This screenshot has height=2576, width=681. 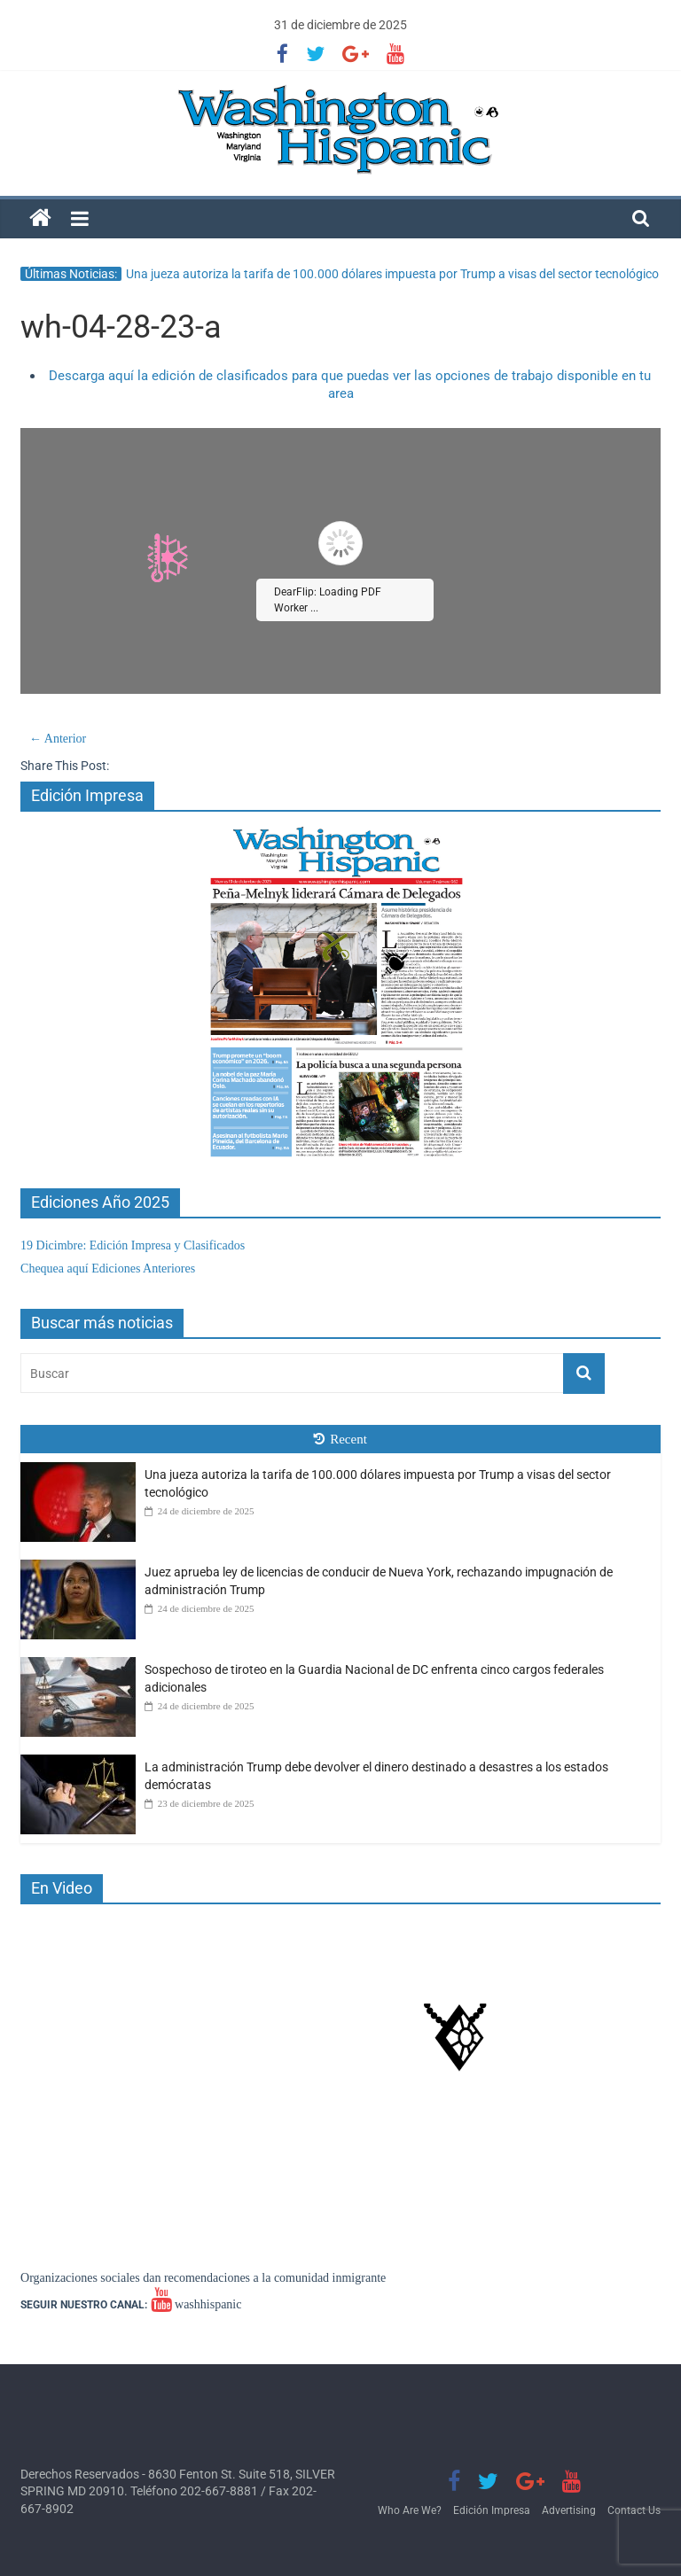 I want to click on indicates cold temperature or low reading, so click(x=168, y=557).